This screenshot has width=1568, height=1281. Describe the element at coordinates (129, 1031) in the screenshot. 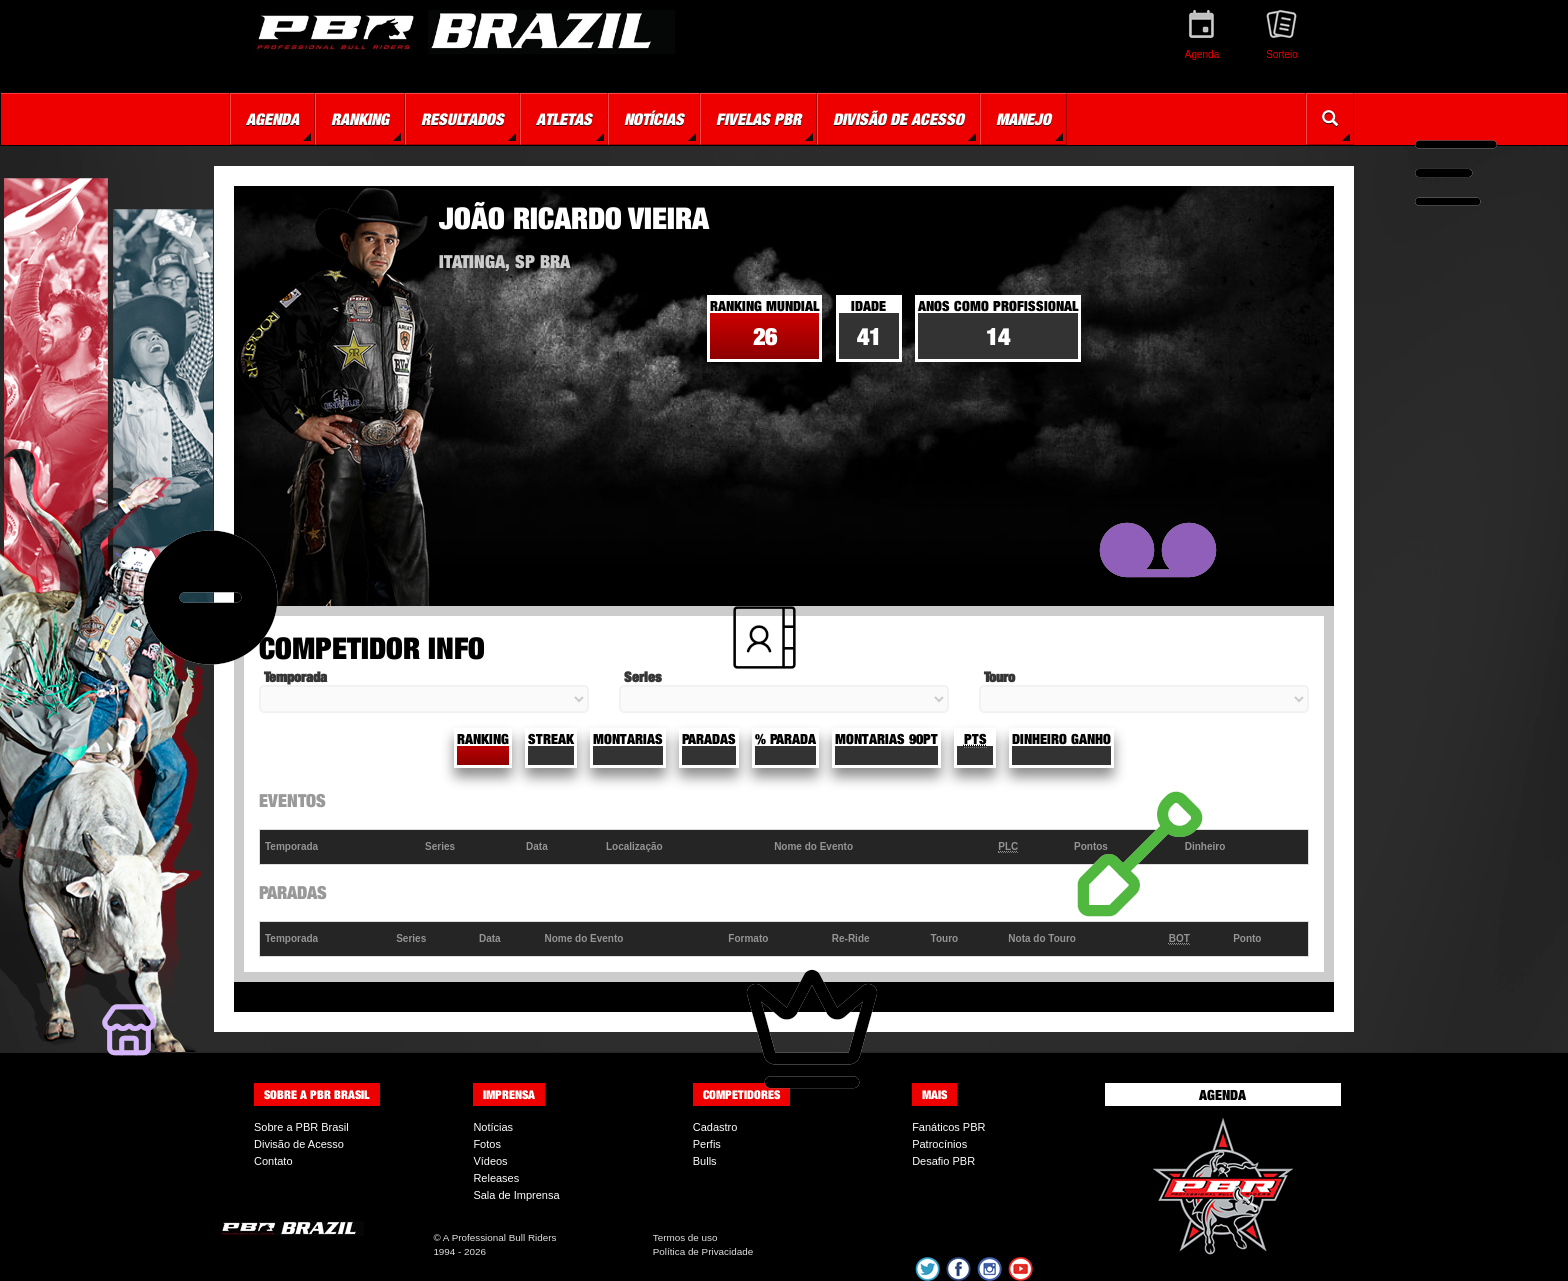

I see `browse or open the store` at that location.